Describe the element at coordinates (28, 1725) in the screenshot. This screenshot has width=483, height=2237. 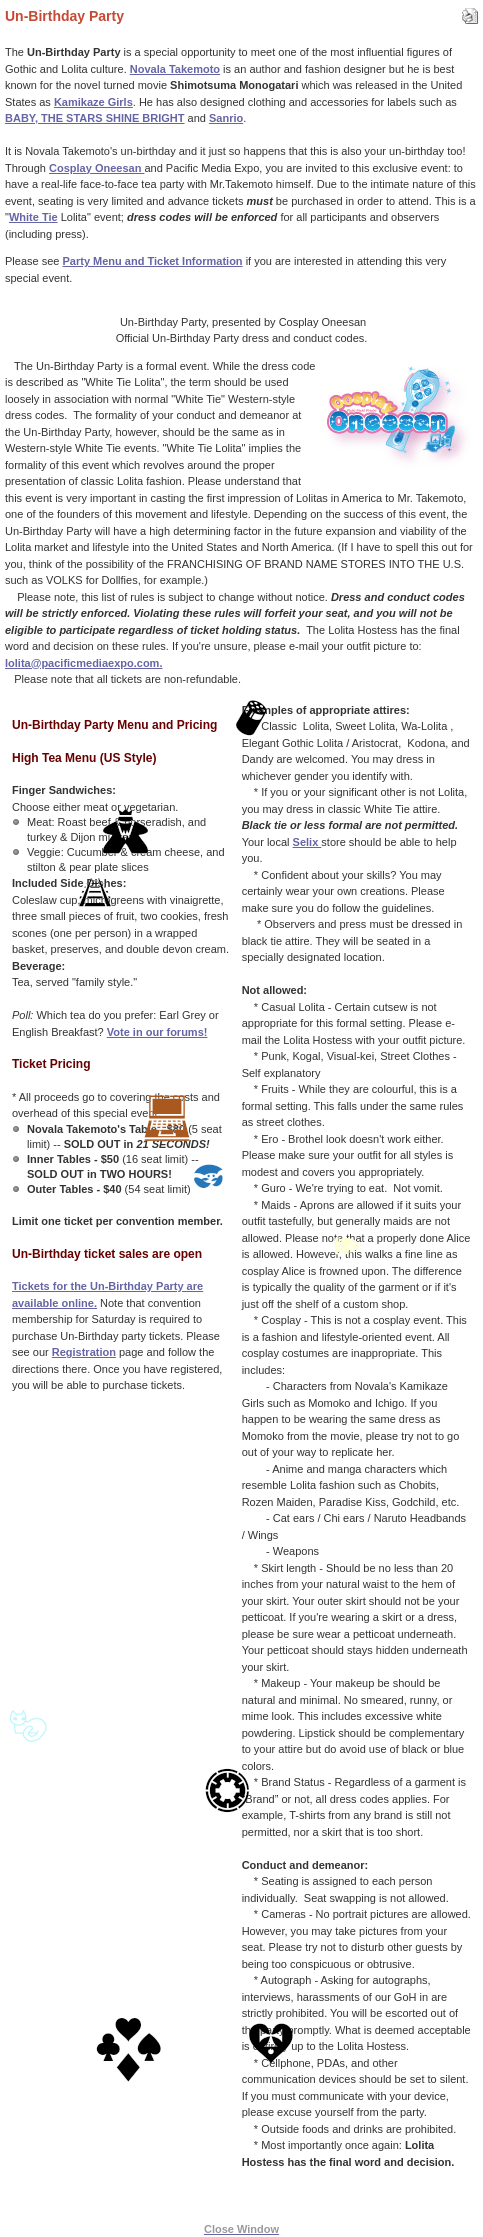
I see `decorative cat icon for pet-related content` at that location.